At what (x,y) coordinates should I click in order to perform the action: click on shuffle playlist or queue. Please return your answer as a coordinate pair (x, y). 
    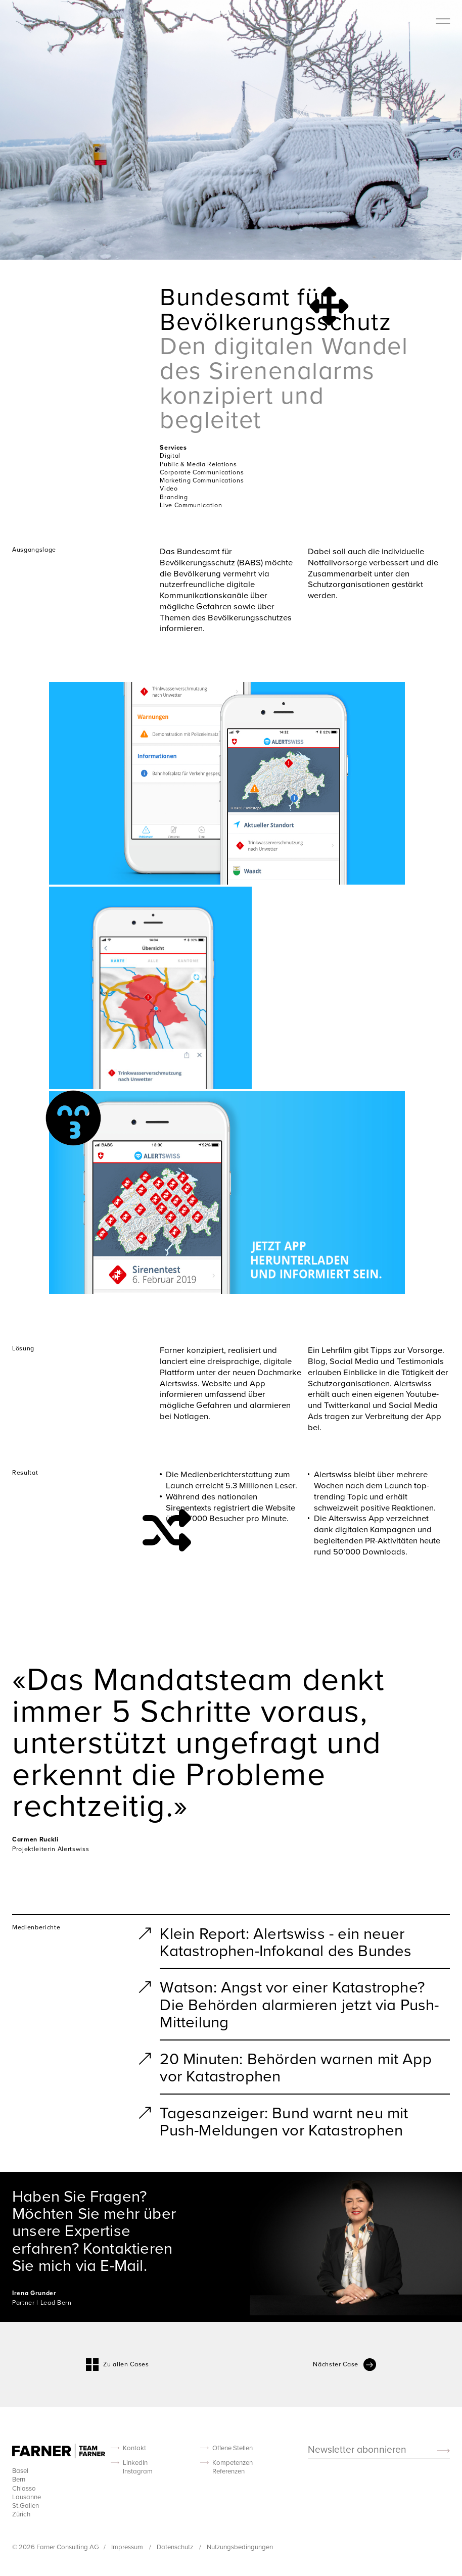
    Looking at the image, I should click on (167, 1530).